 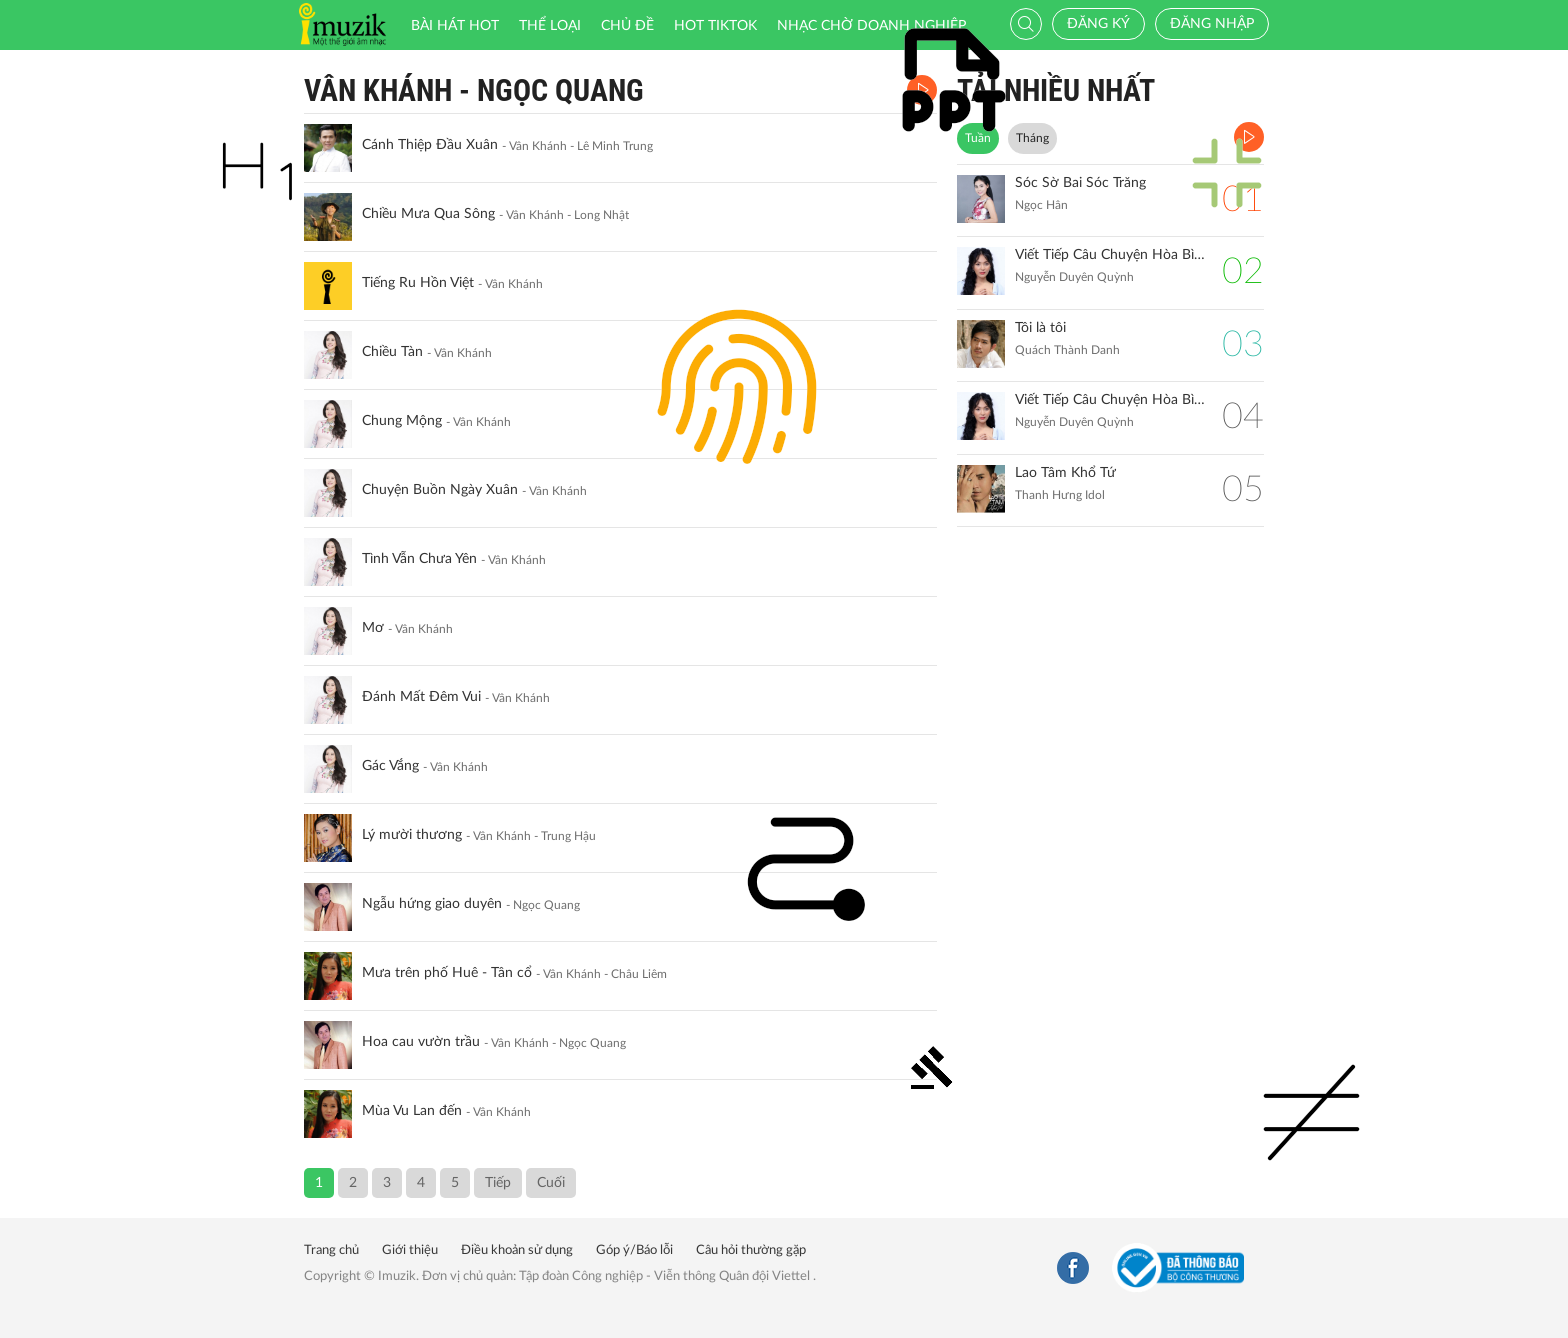 What do you see at coordinates (1227, 173) in the screenshot?
I see `exit fullscreen mode` at bounding box center [1227, 173].